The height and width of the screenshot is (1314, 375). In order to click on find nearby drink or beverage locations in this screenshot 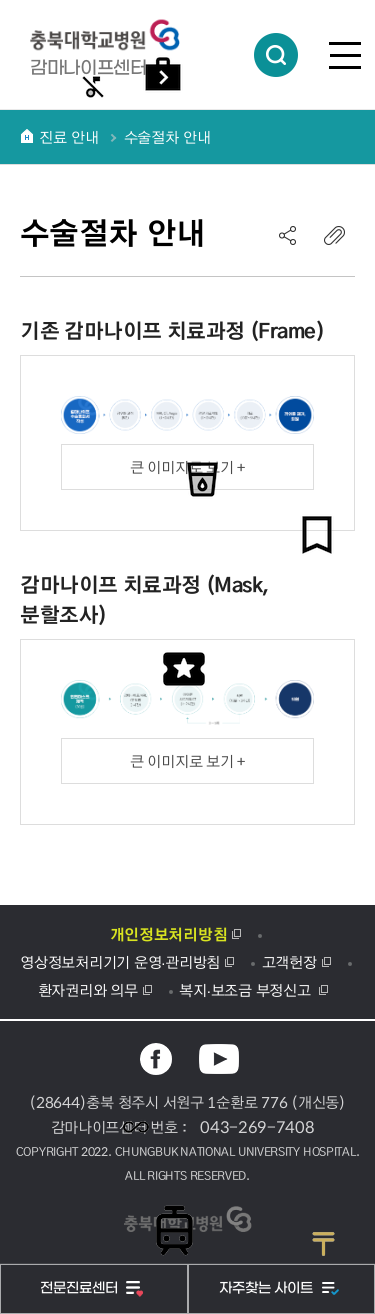, I will do `click(202, 479)`.